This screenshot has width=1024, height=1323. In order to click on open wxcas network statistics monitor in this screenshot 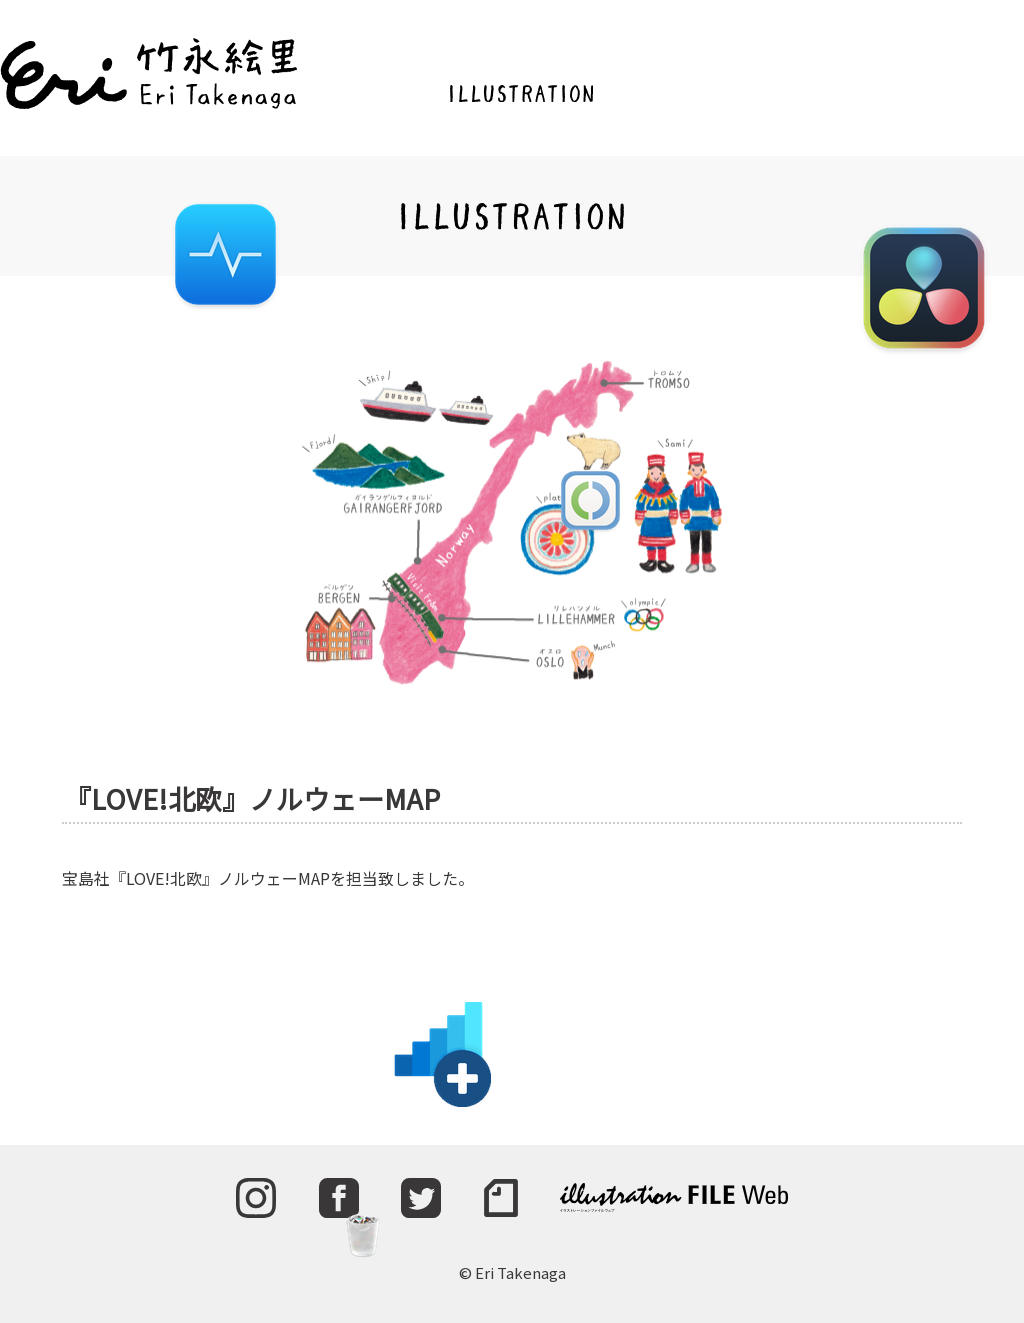, I will do `click(225, 254)`.